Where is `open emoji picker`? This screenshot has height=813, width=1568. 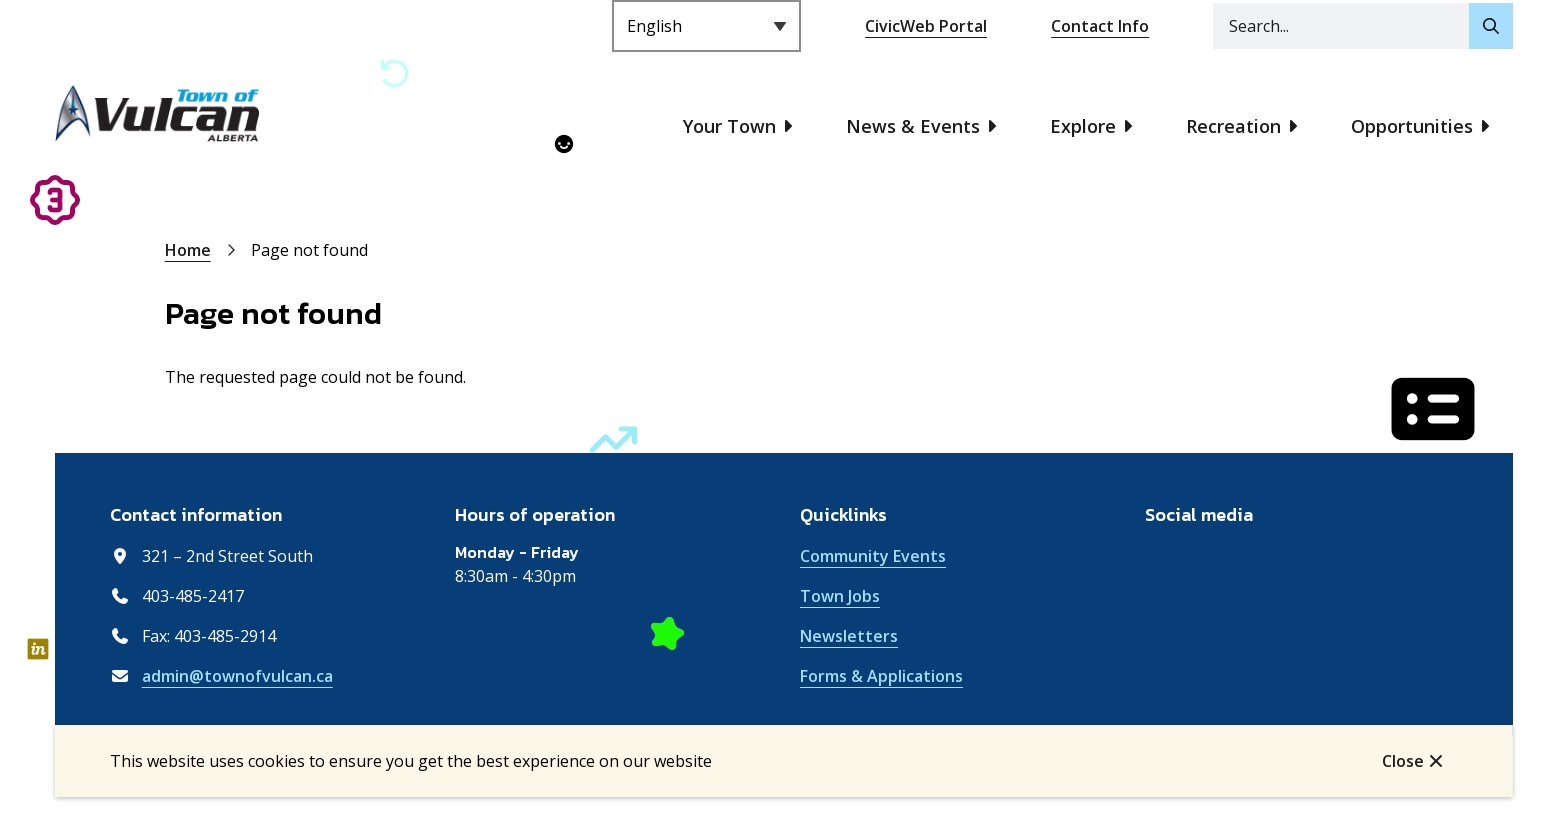
open emoji picker is located at coordinates (564, 144).